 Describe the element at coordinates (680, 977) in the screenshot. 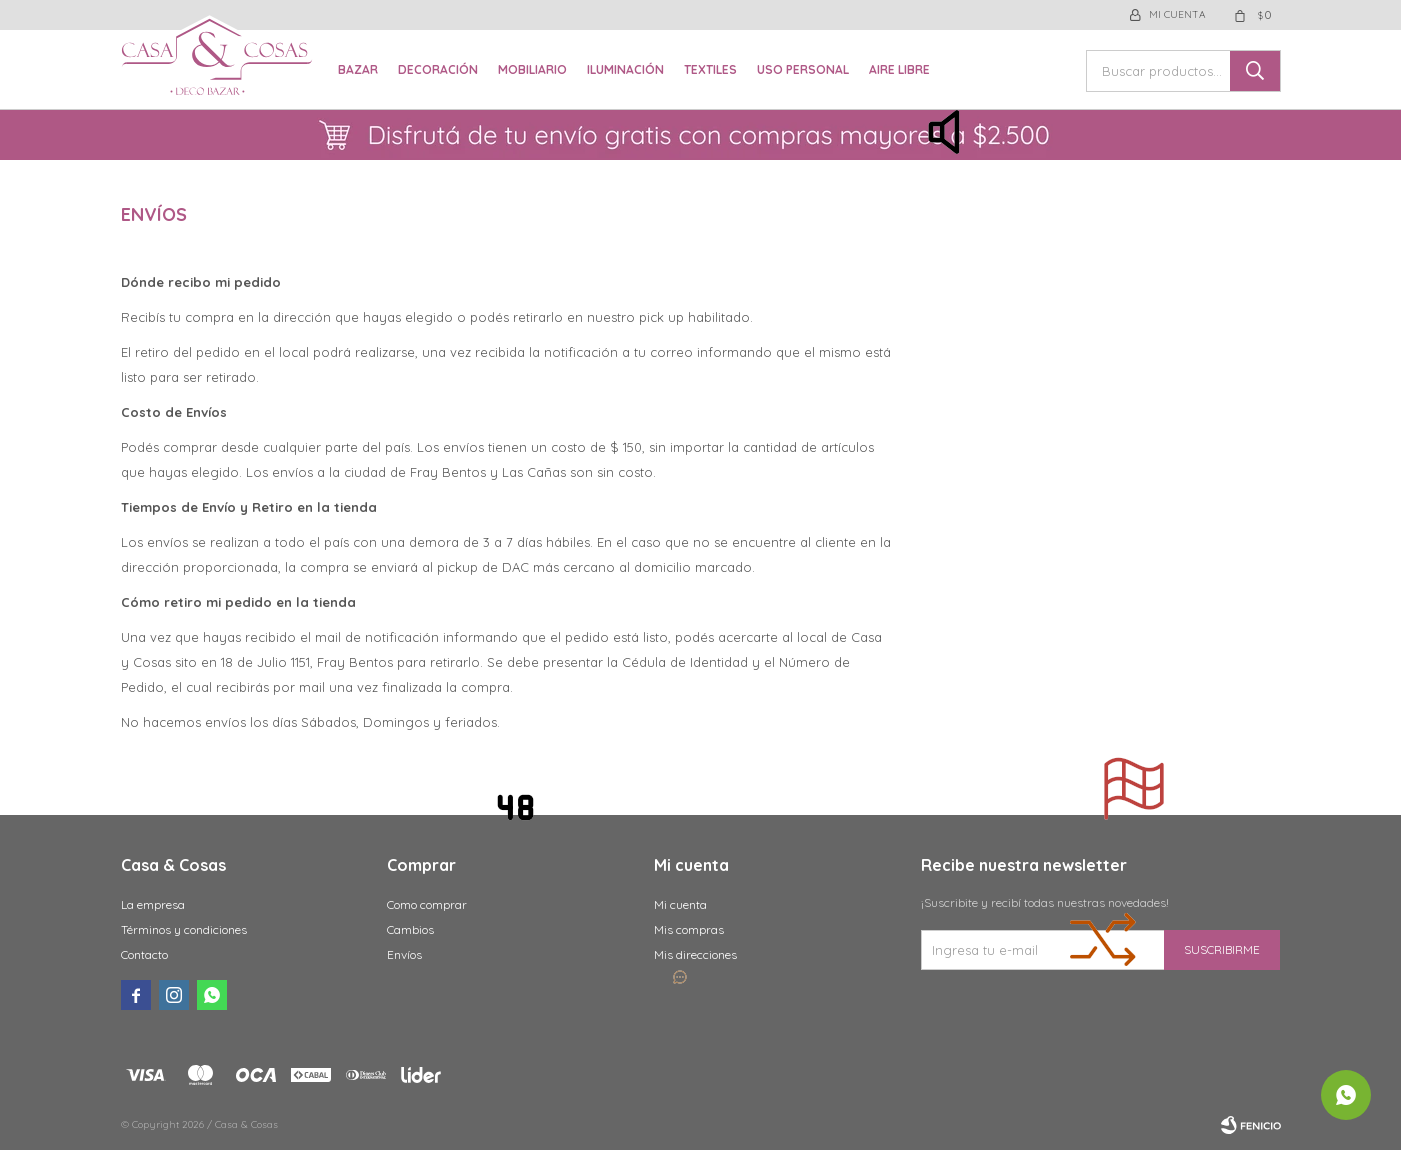

I see `open chat or messaging` at that location.